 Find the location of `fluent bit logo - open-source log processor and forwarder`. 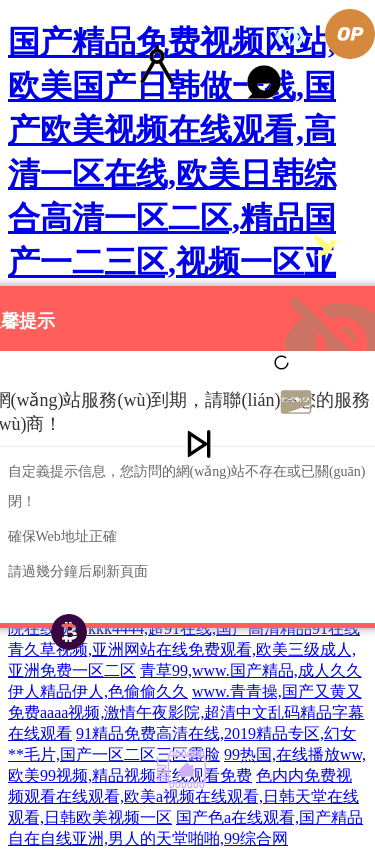

fluent bit logo - open-source log processor and forwarder is located at coordinates (328, 245).